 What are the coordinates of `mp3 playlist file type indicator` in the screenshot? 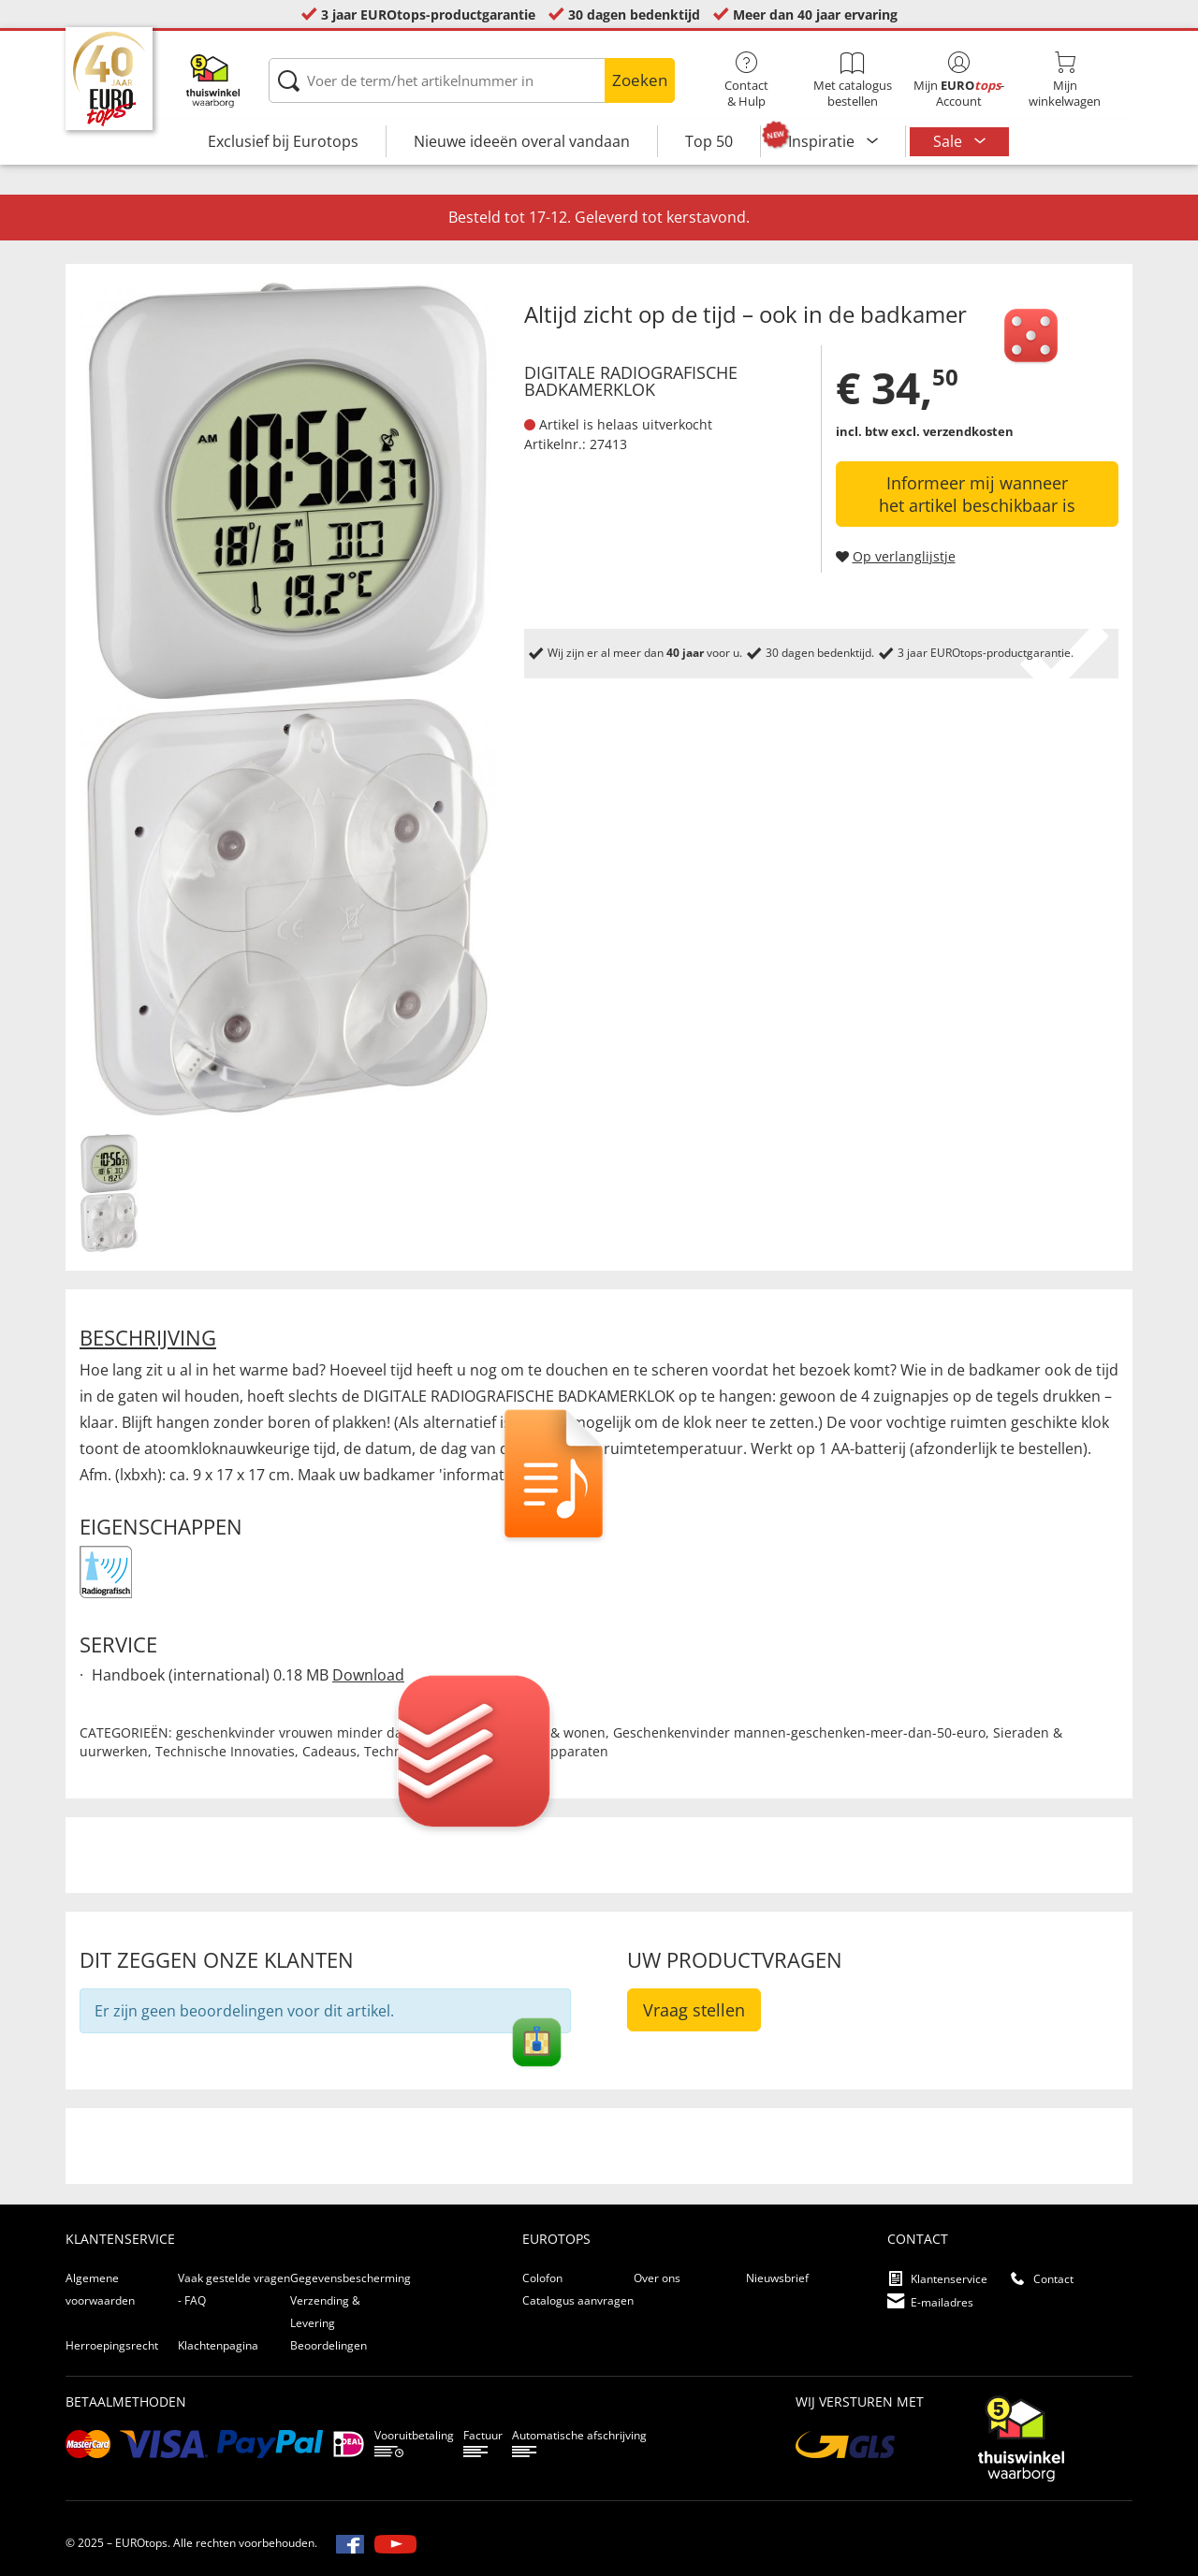 It's located at (553, 1476).